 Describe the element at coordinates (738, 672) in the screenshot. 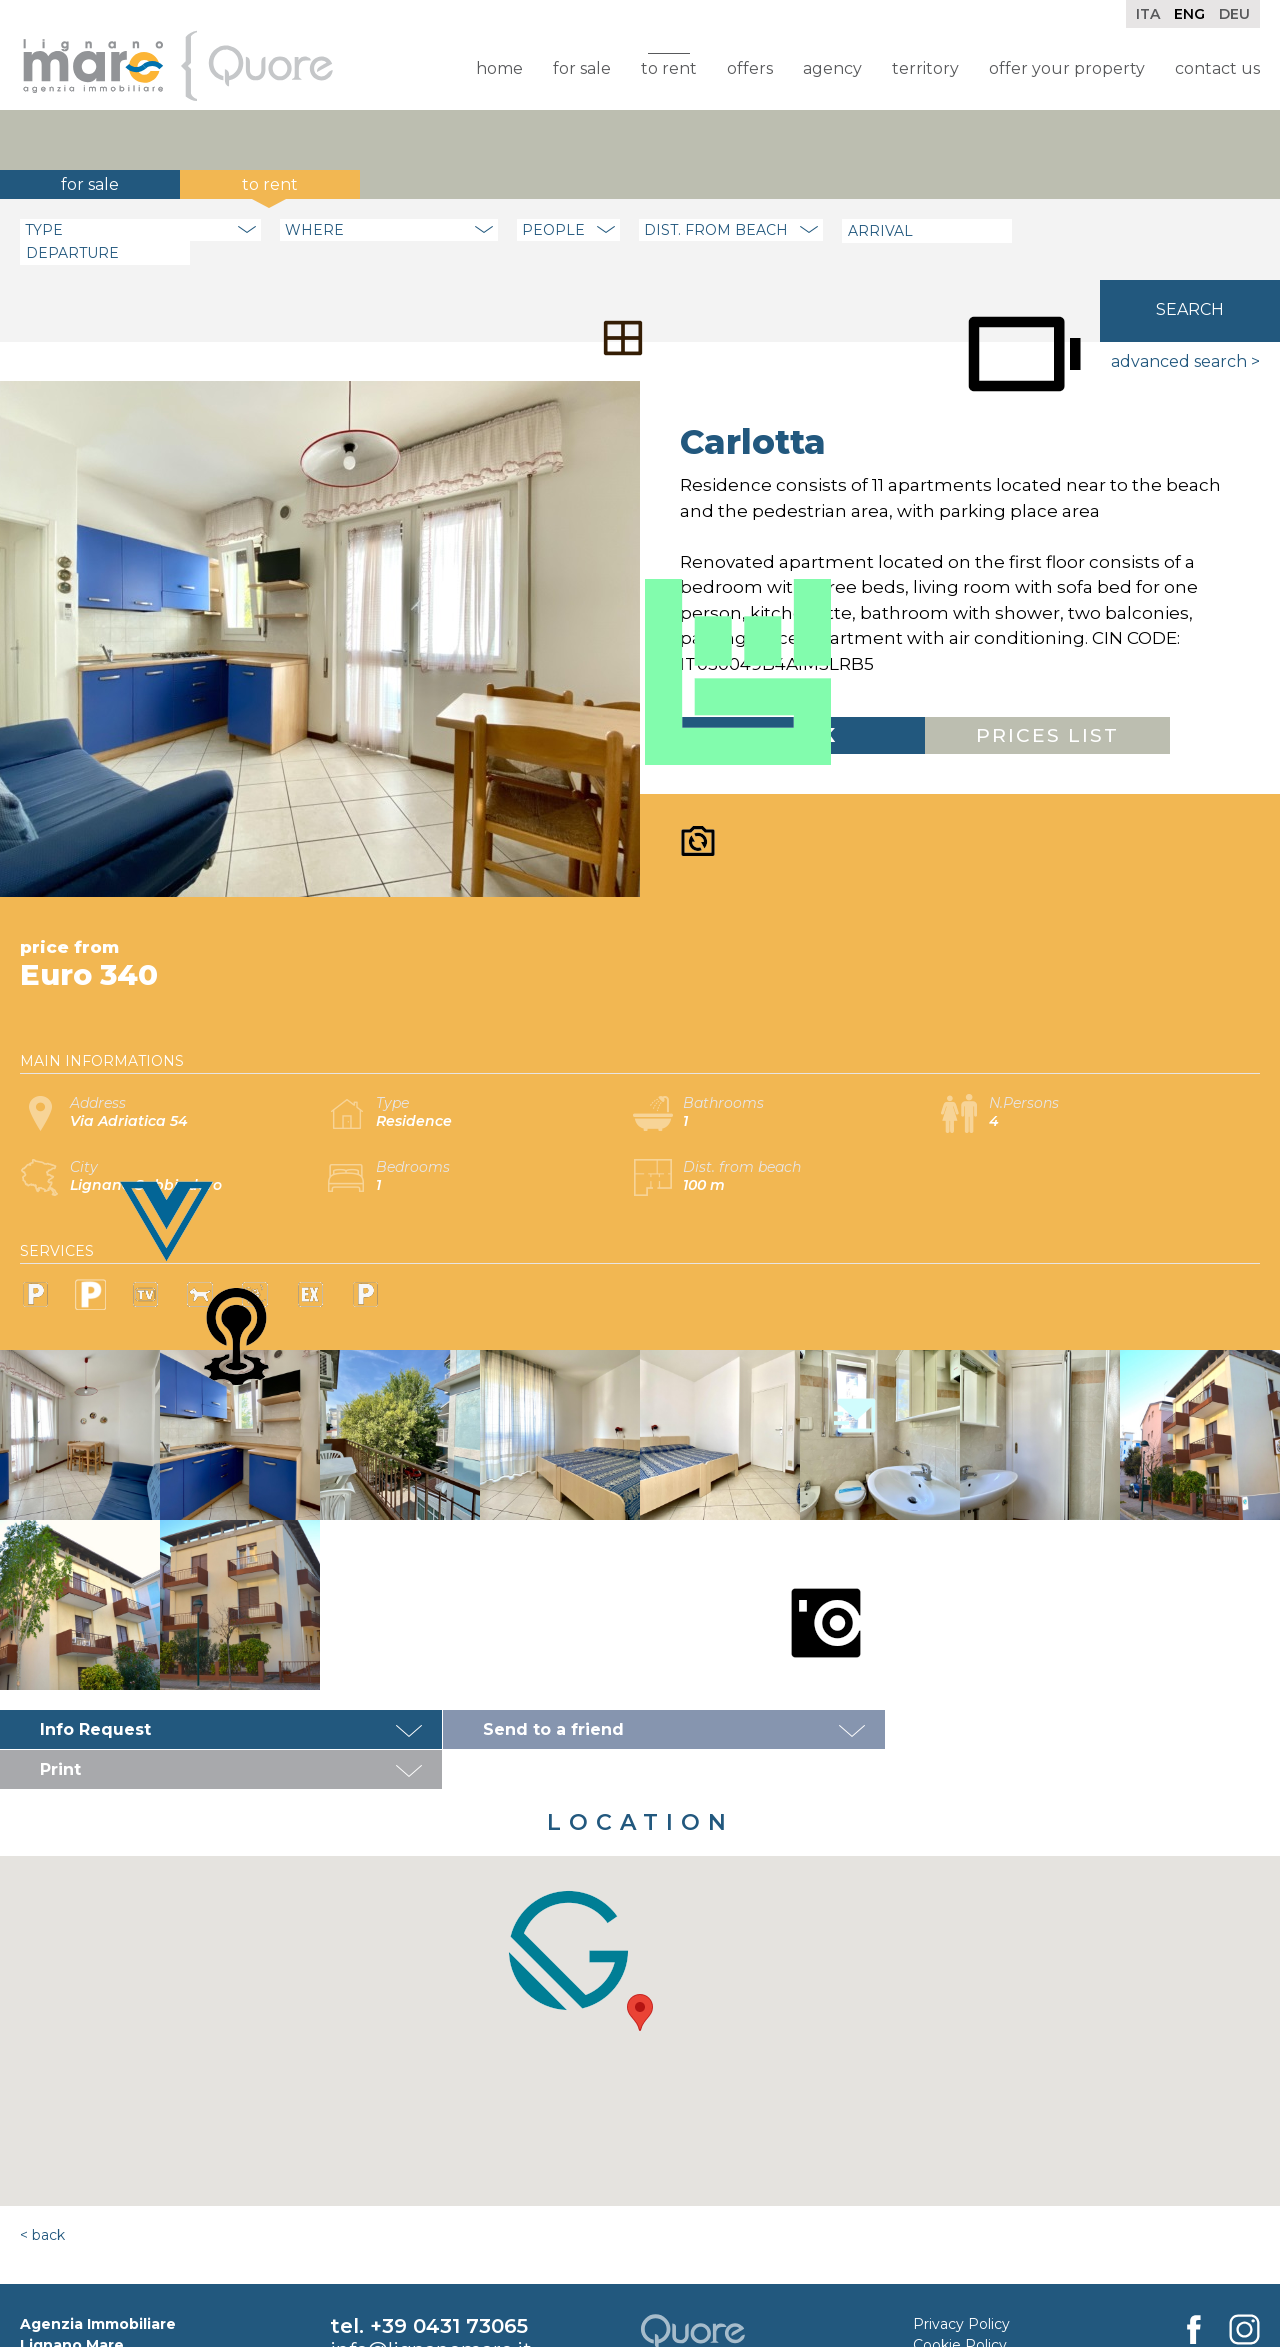

I see `open the Bandsintown app` at that location.